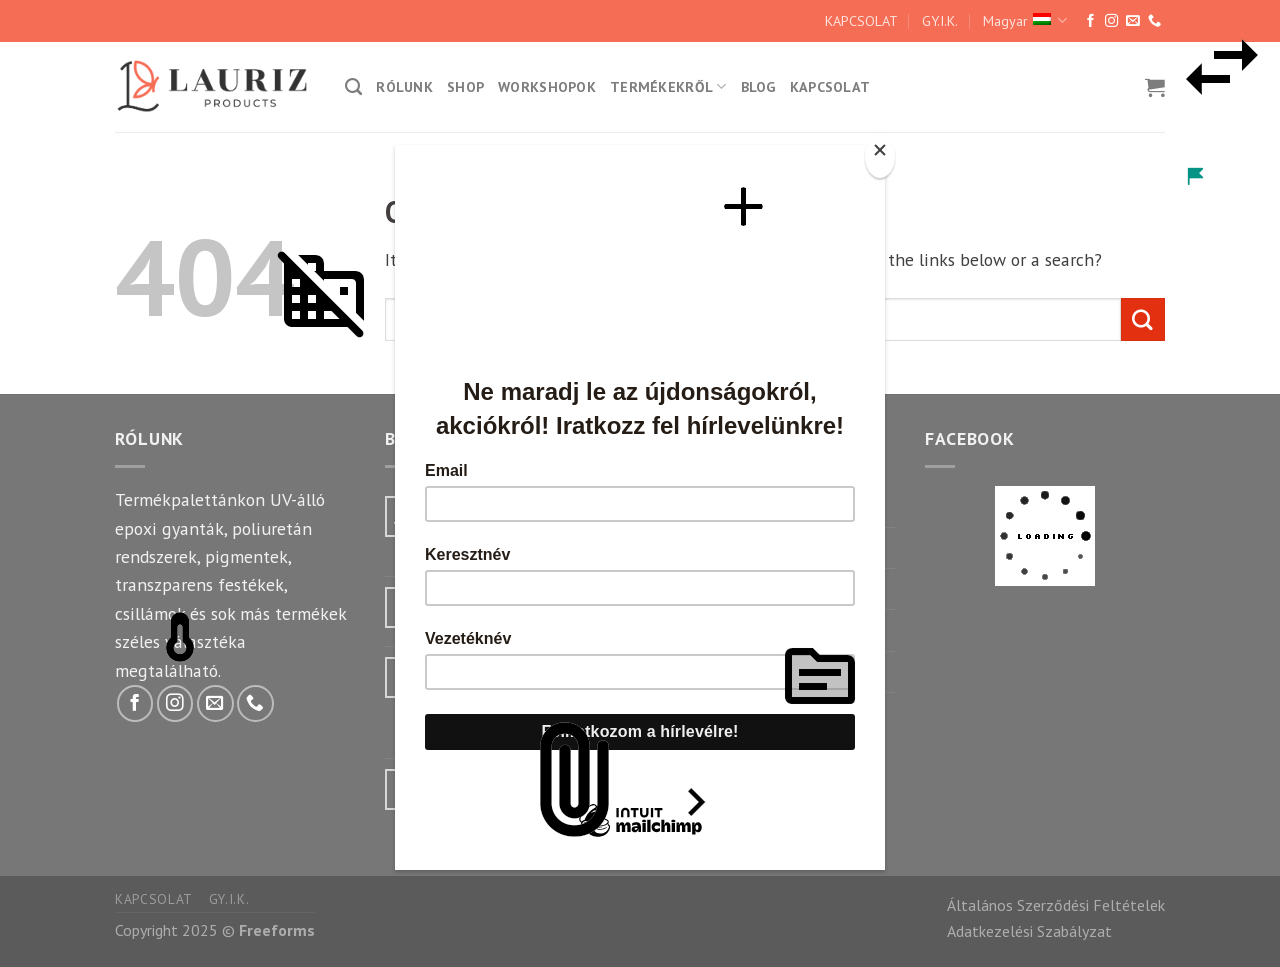  Describe the element at coordinates (180, 637) in the screenshot. I see `indicates high temperature or heat level` at that location.